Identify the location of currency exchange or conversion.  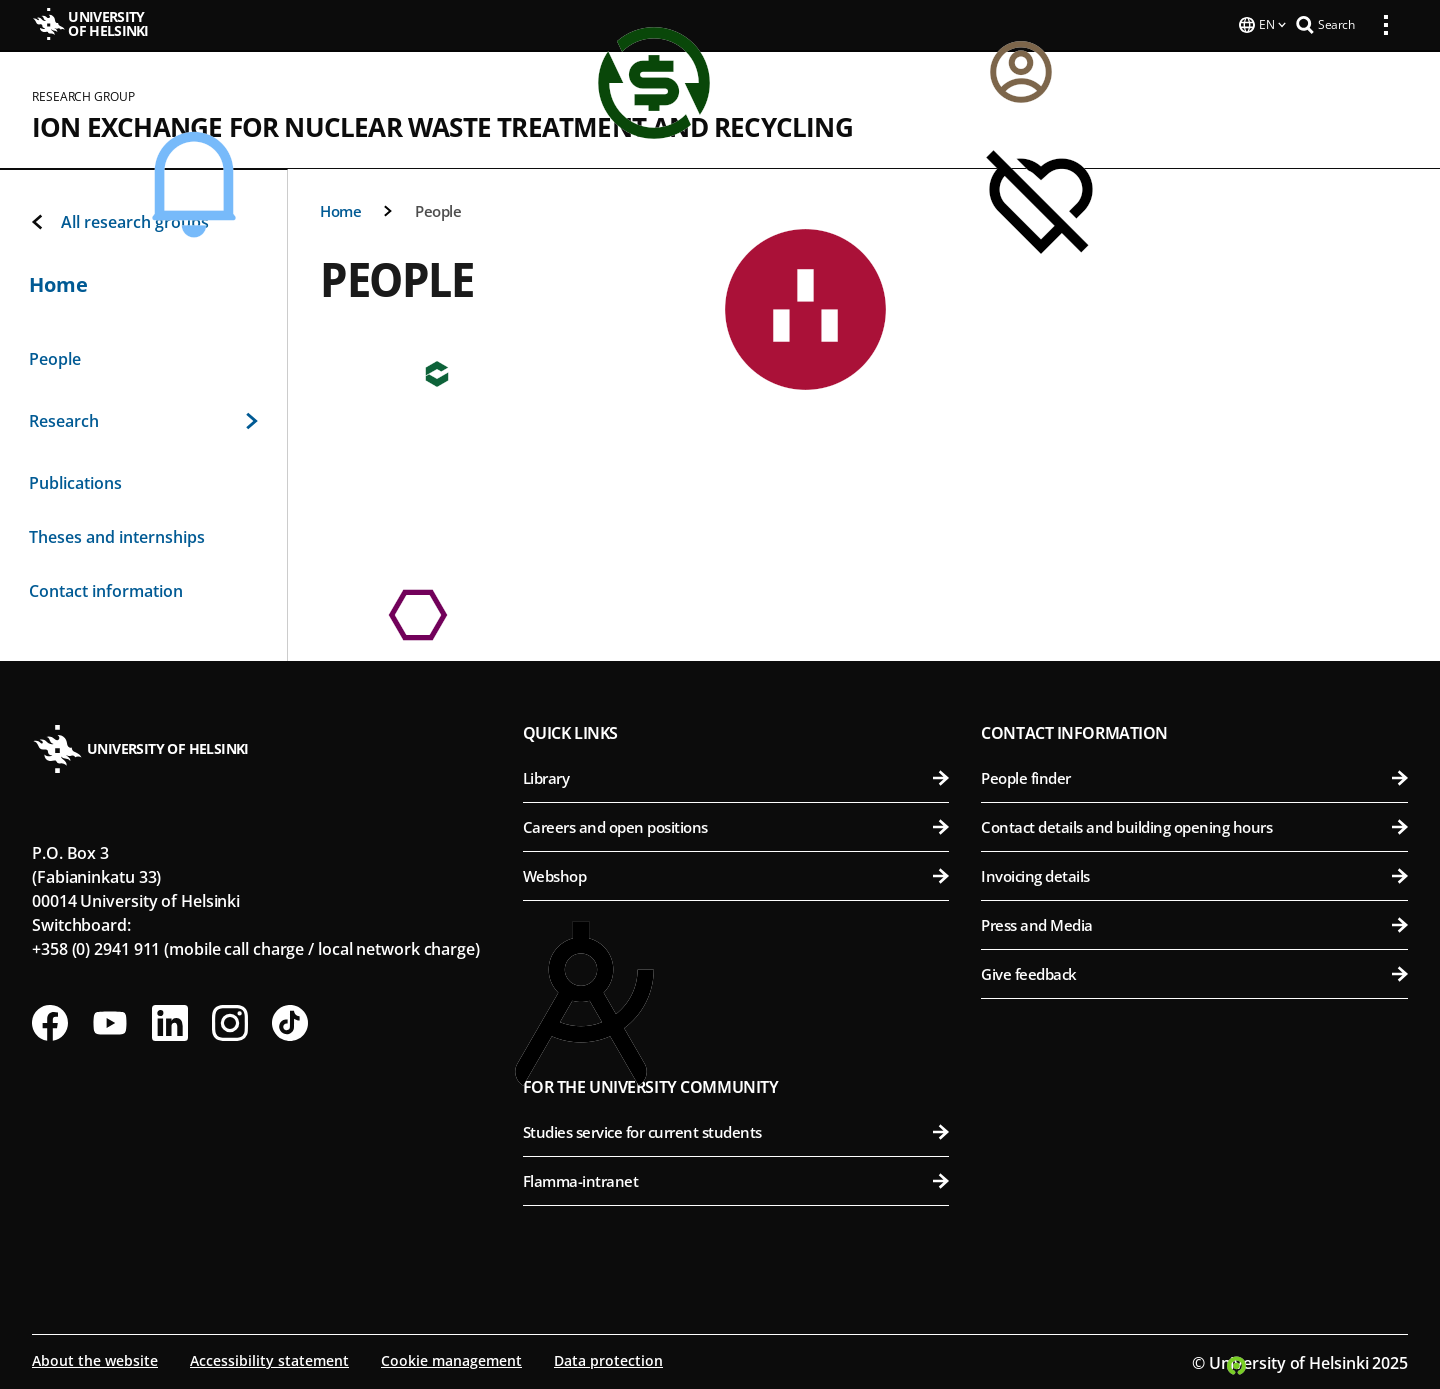
(654, 83).